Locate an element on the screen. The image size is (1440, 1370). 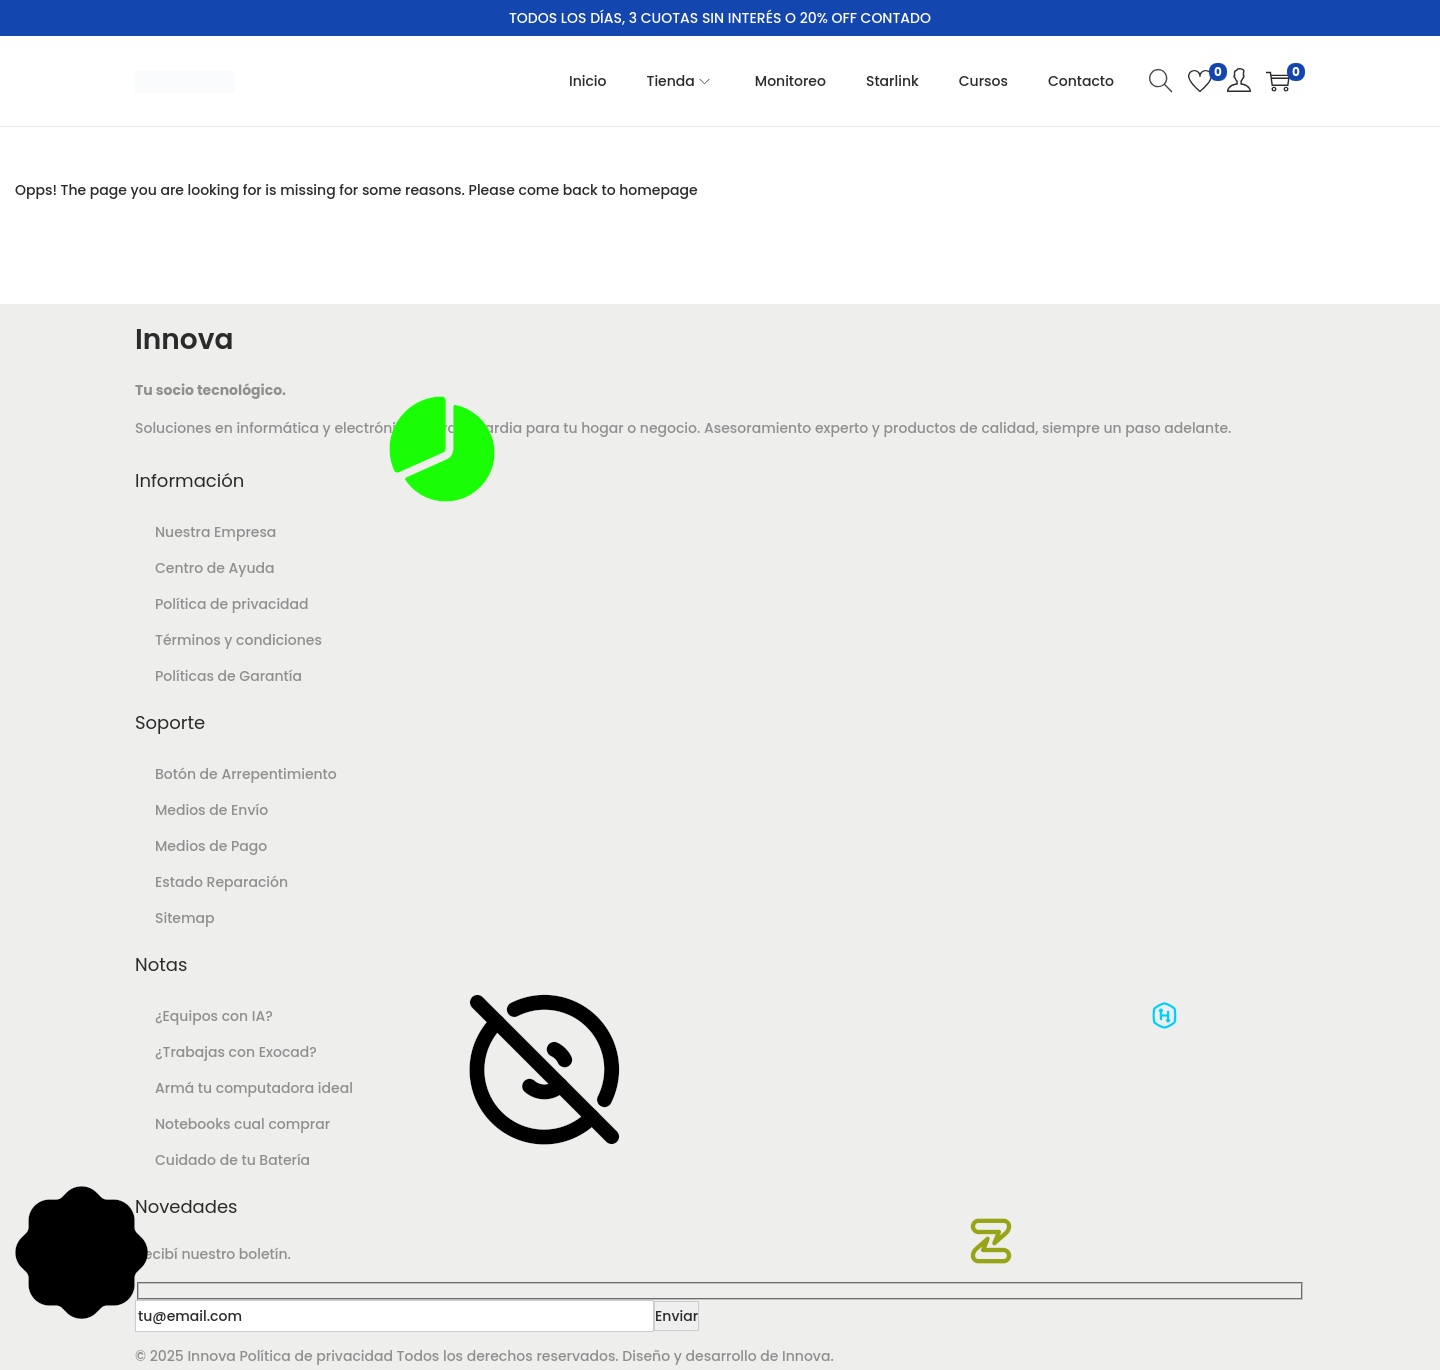
indicates an achievement or award badge is located at coordinates (81, 1252).